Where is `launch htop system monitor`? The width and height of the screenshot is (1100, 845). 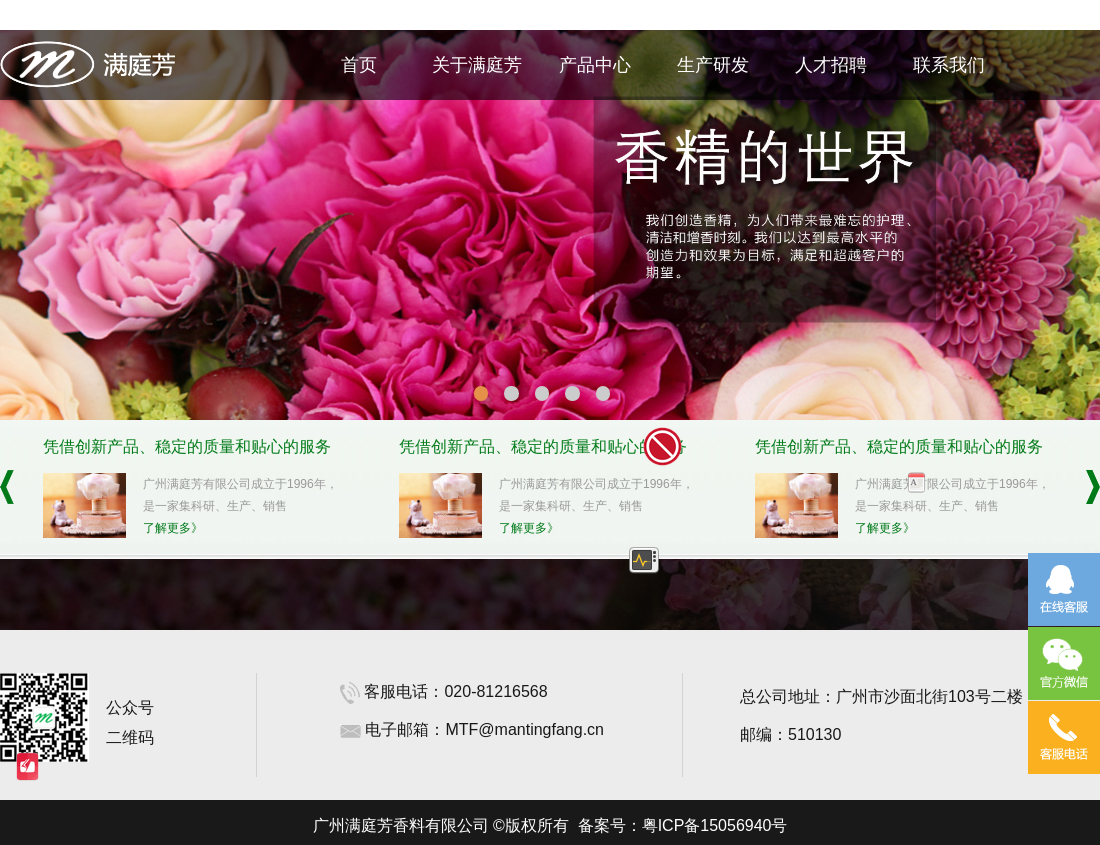 launch htop system monitor is located at coordinates (644, 560).